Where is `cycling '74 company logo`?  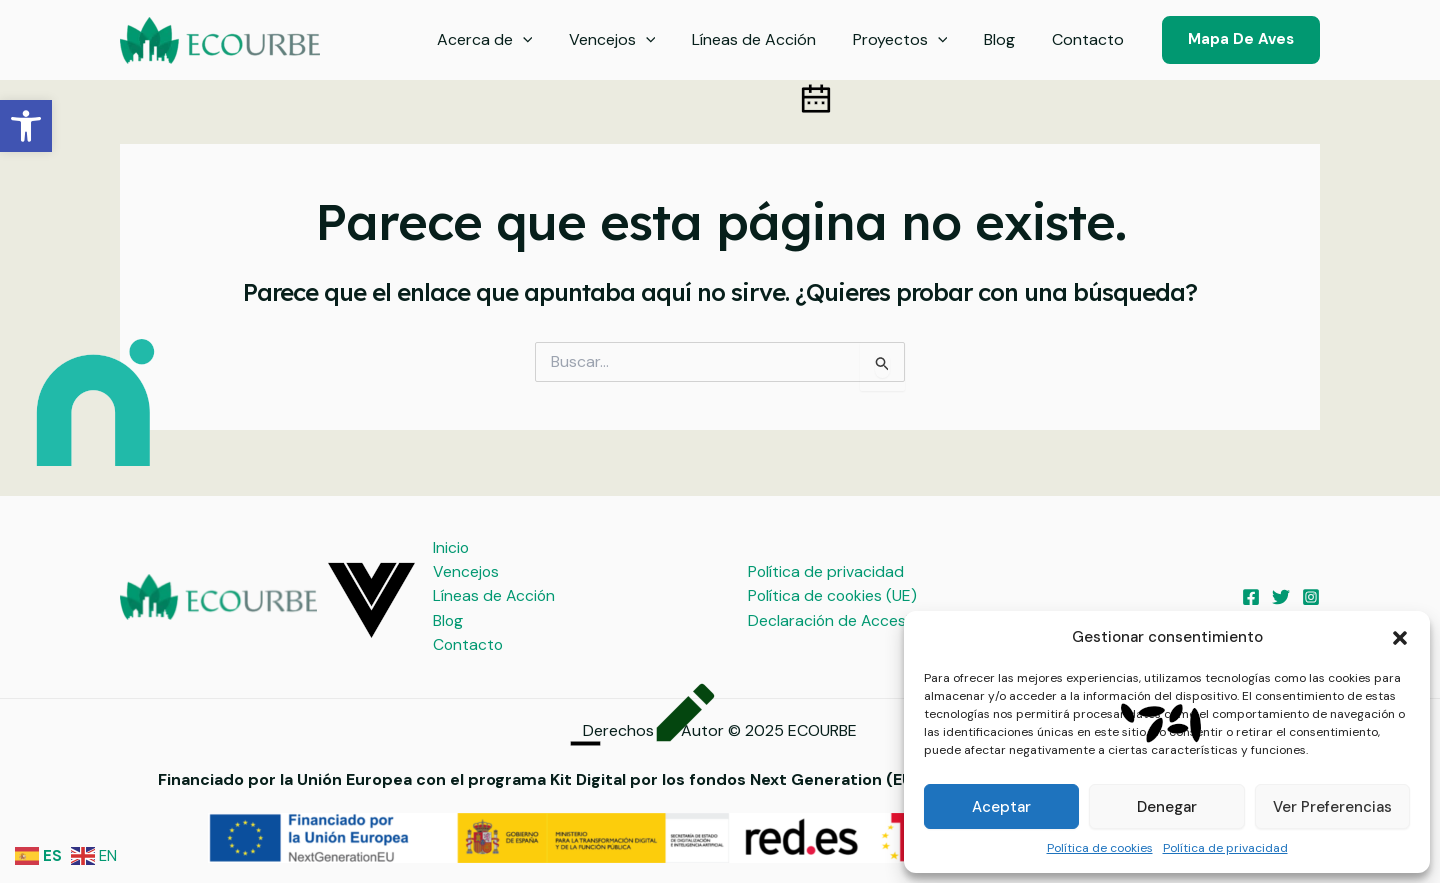 cycling '74 company logo is located at coordinates (1161, 723).